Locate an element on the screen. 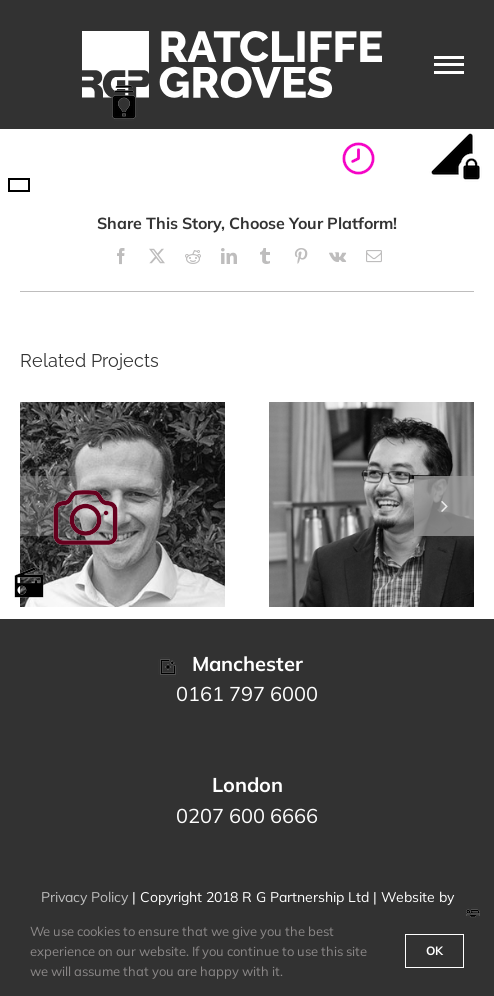  select flat bed seat option is located at coordinates (473, 913).